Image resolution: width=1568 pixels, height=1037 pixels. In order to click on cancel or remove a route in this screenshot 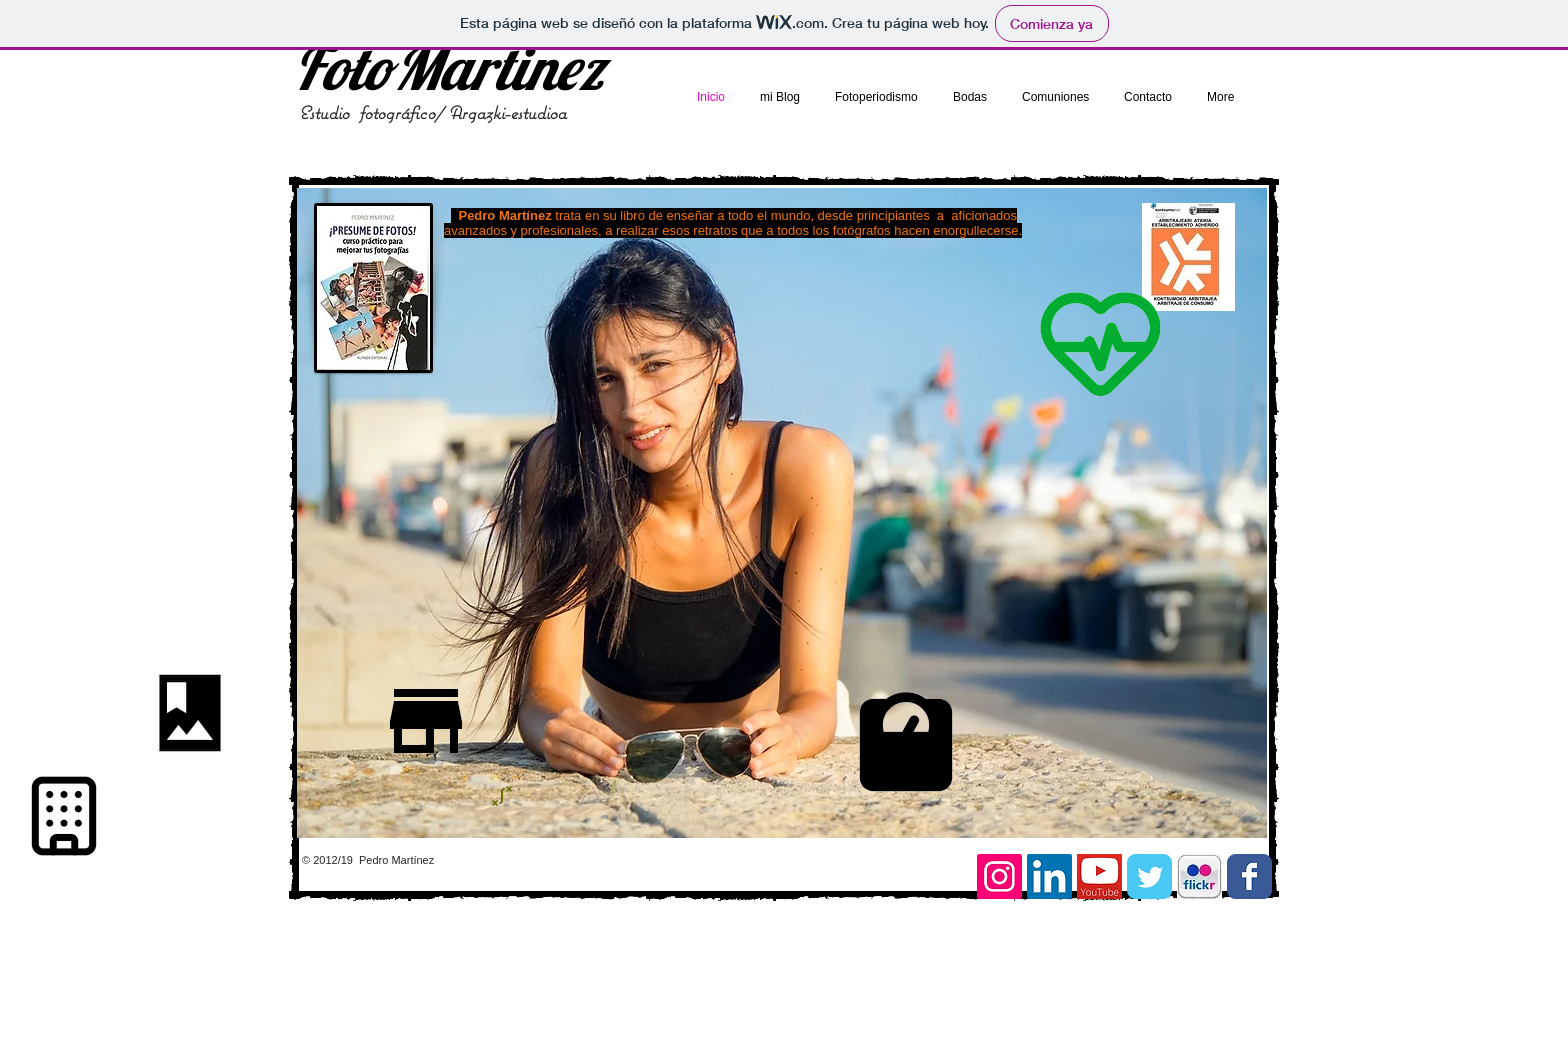, I will do `click(502, 796)`.